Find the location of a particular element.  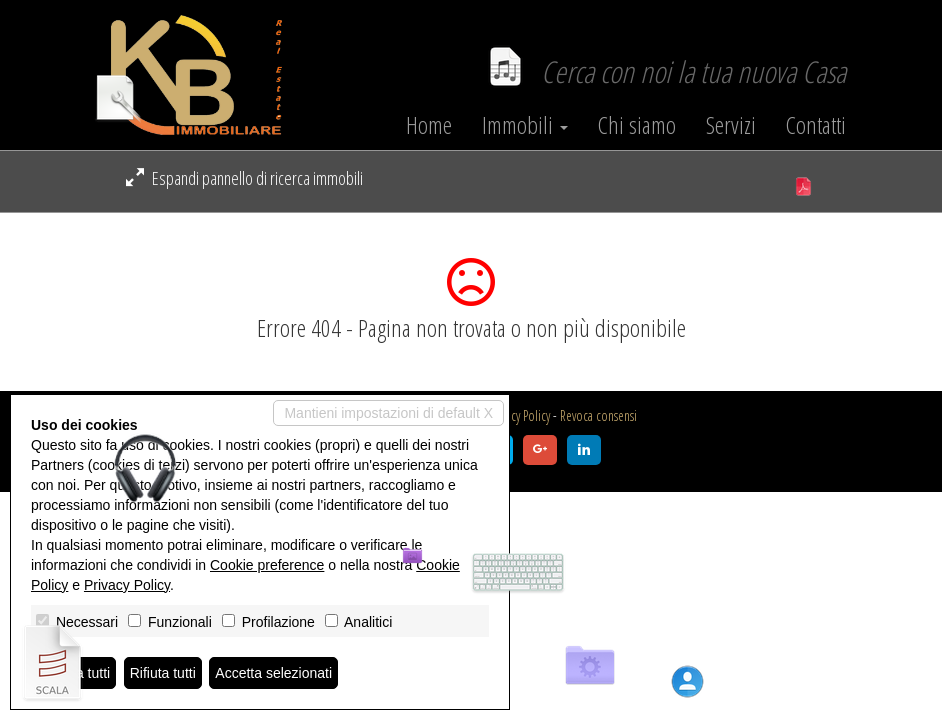

connect to a wireless bluetooth keyboard is located at coordinates (518, 572).